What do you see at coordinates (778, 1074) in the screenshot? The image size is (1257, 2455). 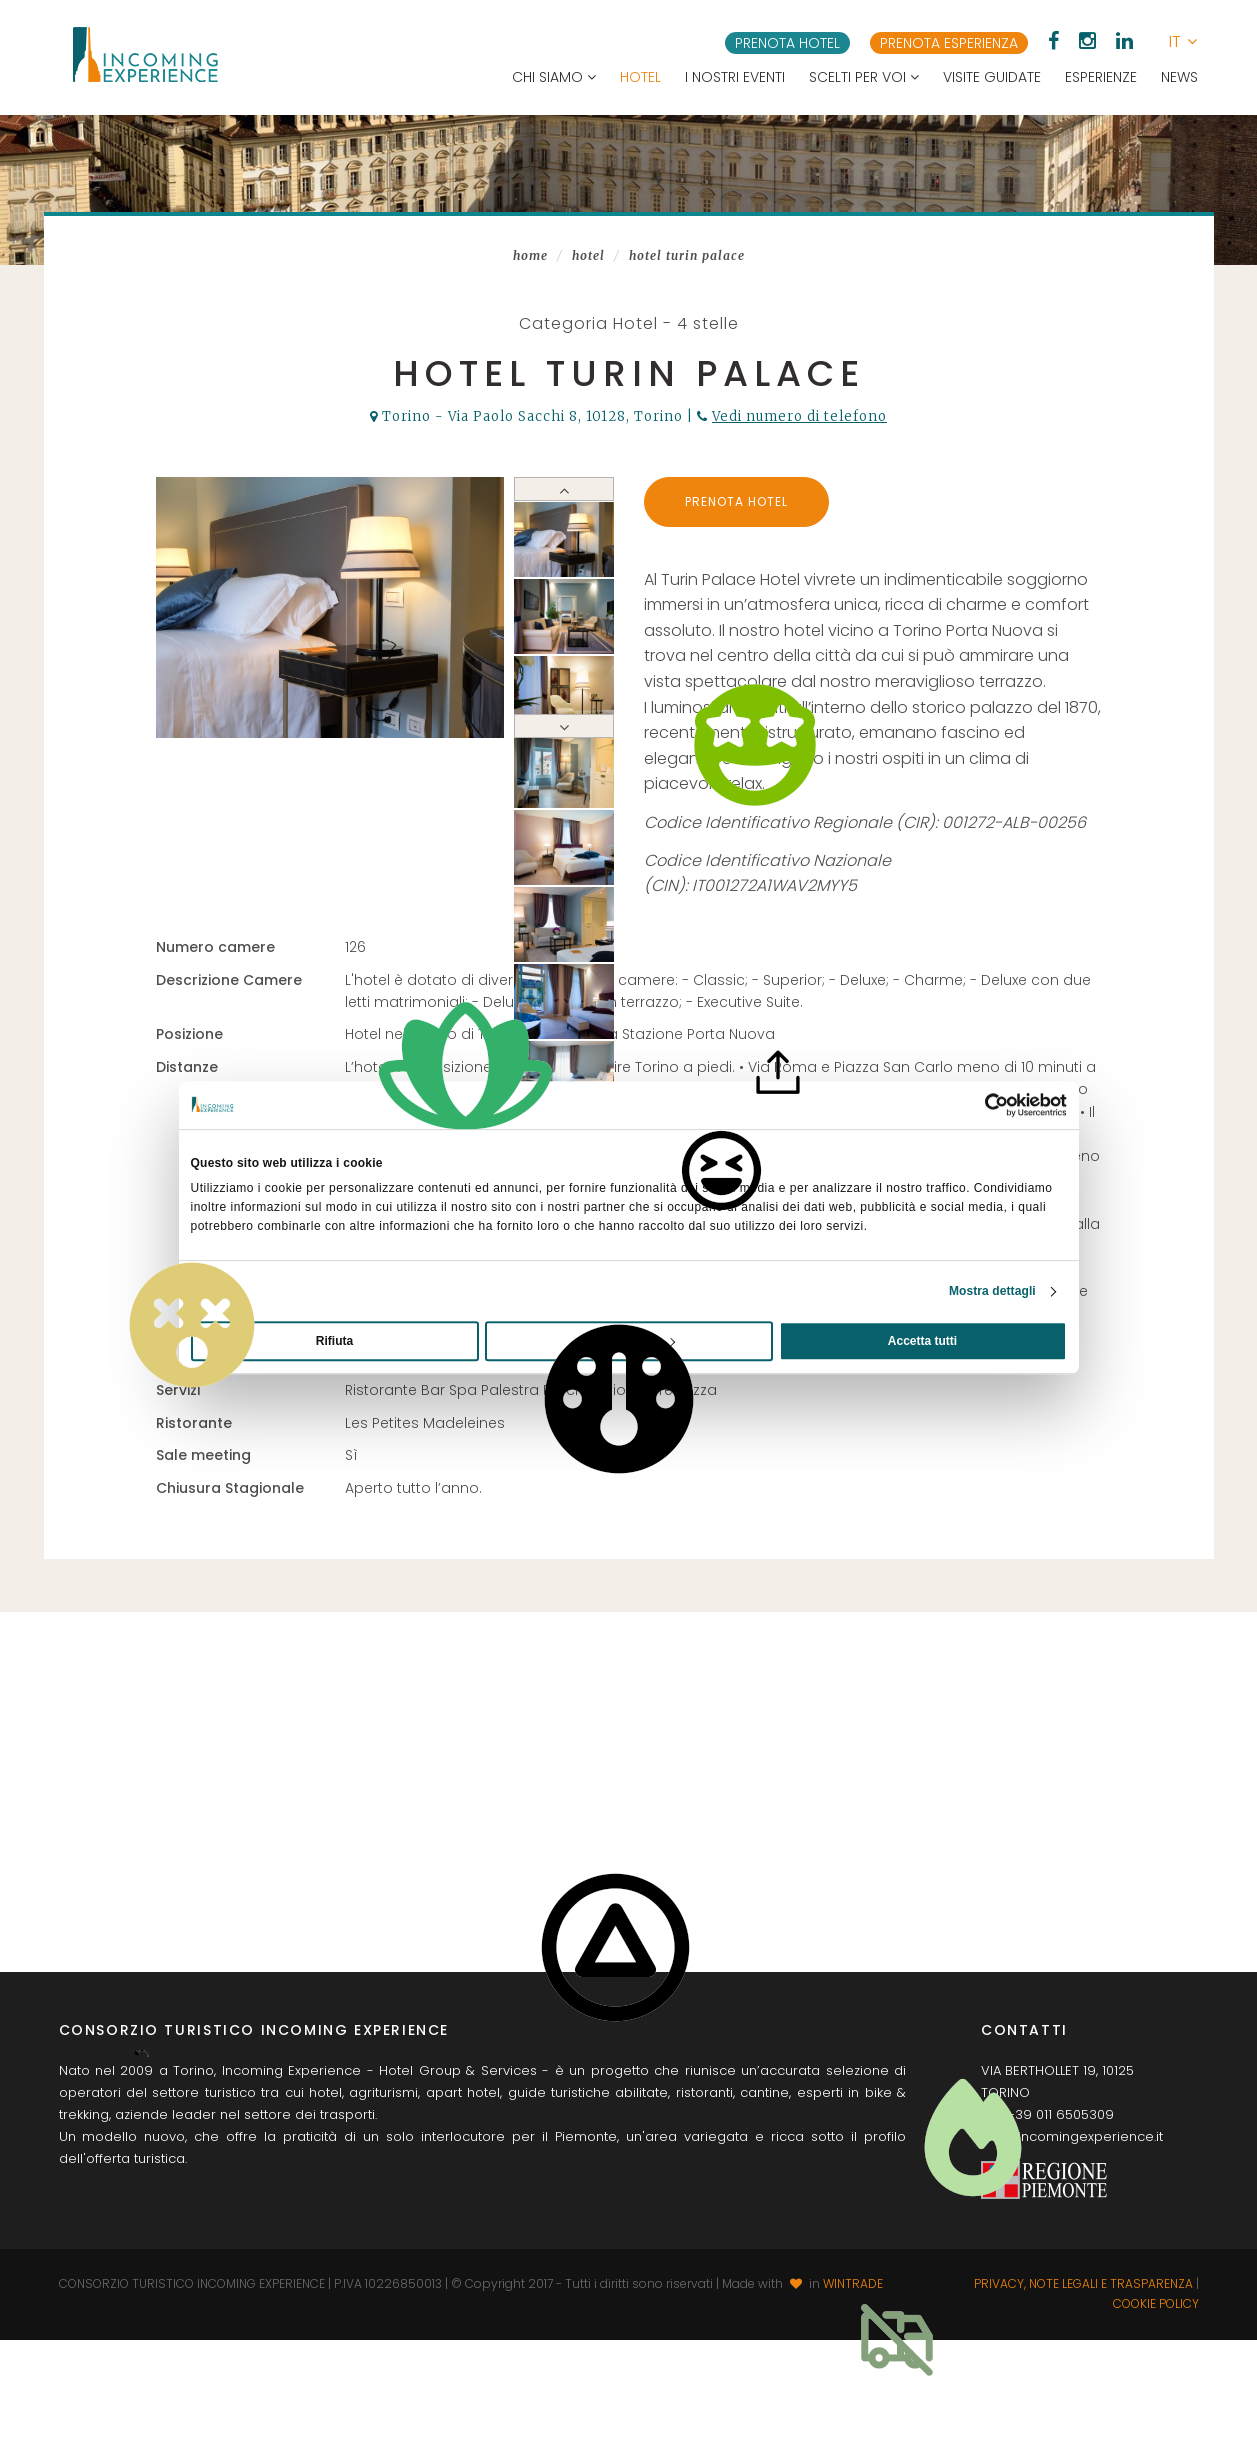 I see `upload a file or document` at bounding box center [778, 1074].